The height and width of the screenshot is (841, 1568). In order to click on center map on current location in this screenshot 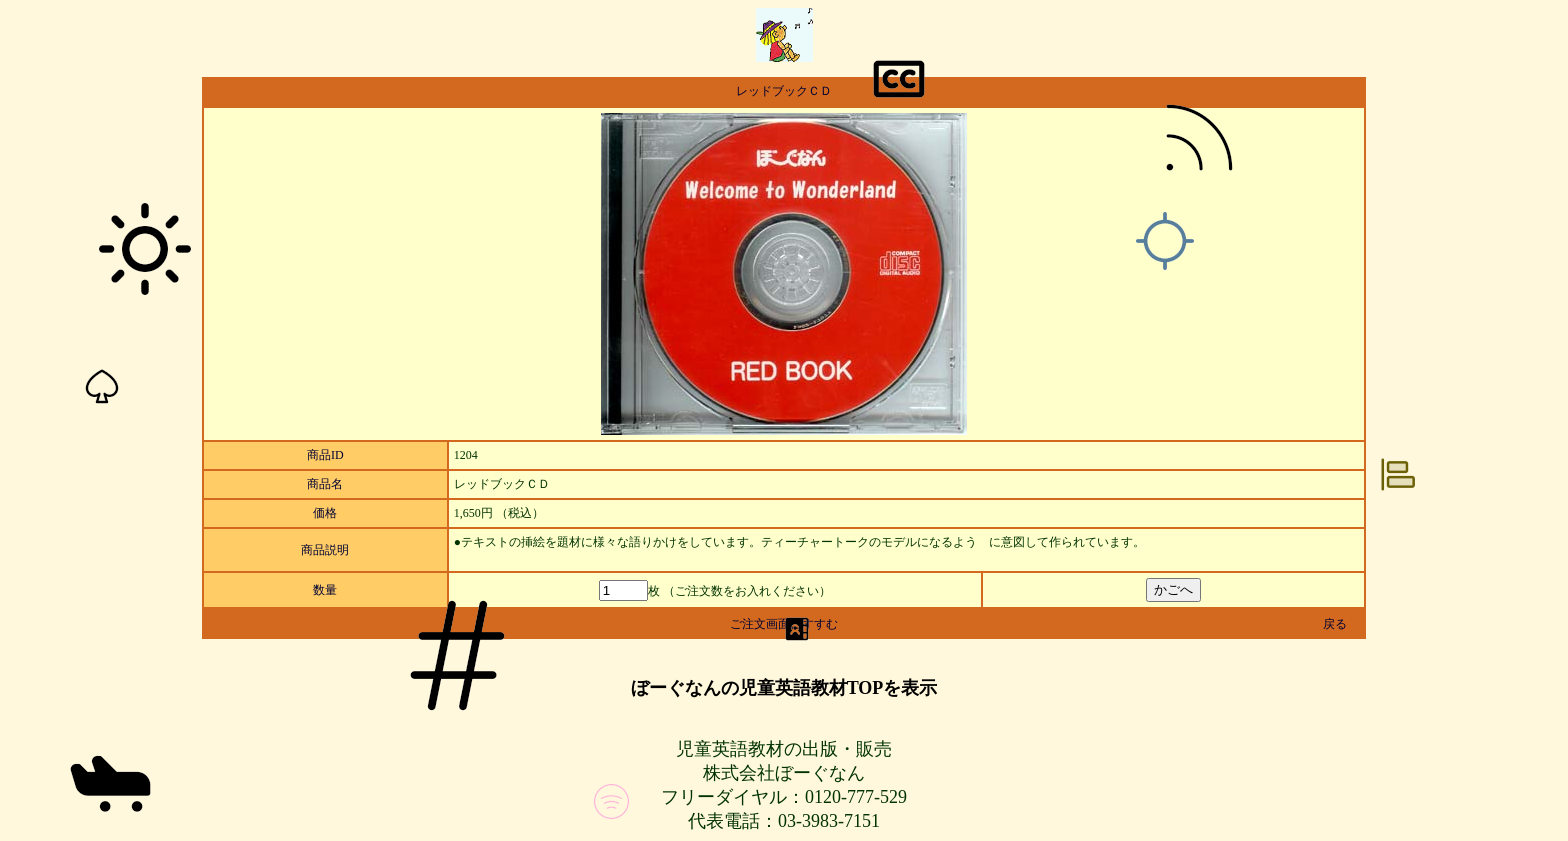, I will do `click(1165, 241)`.